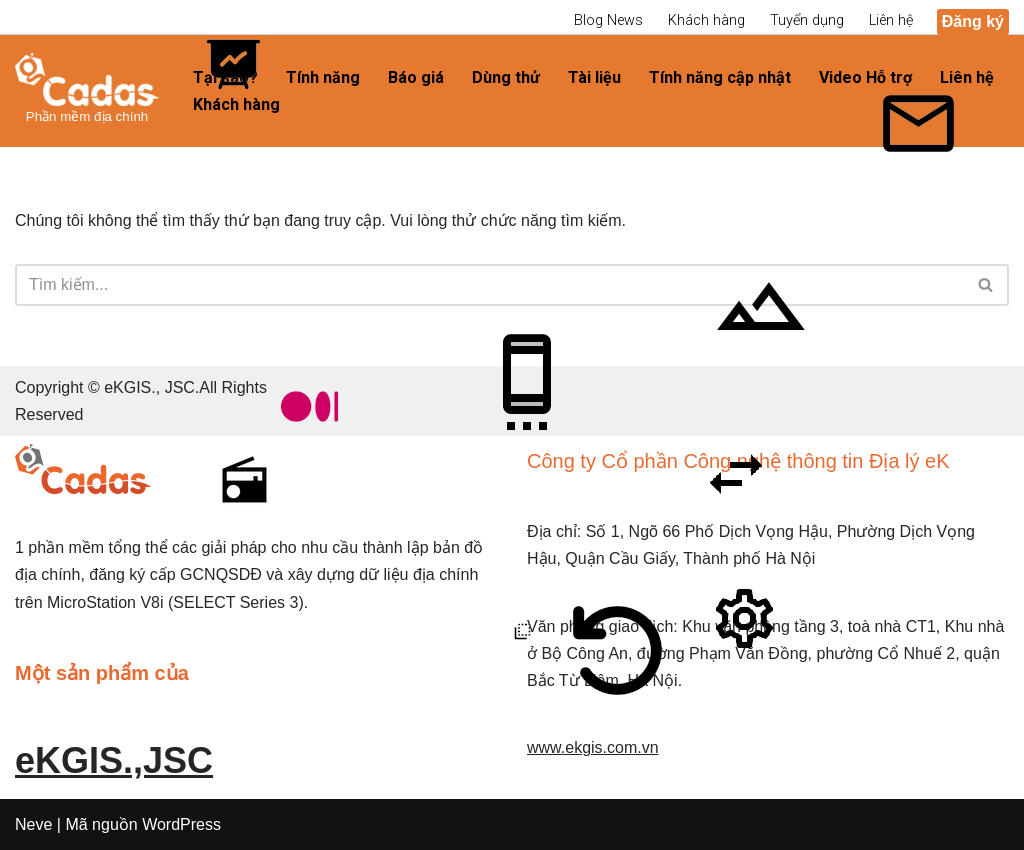  Describe the element at coordinates (527, 382) in the screenshot. I see `access mobile device settings` at that location.